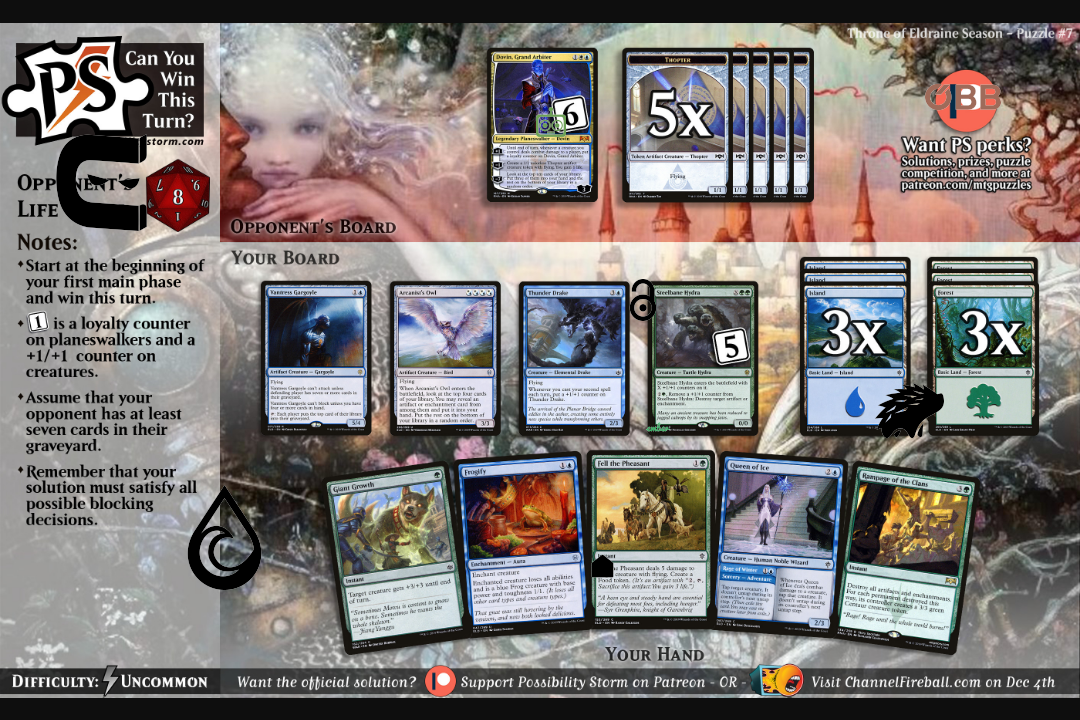  Describe the element at coordinates (658, 429) in the screenshot. I see `ember.js framework logo` at that location.